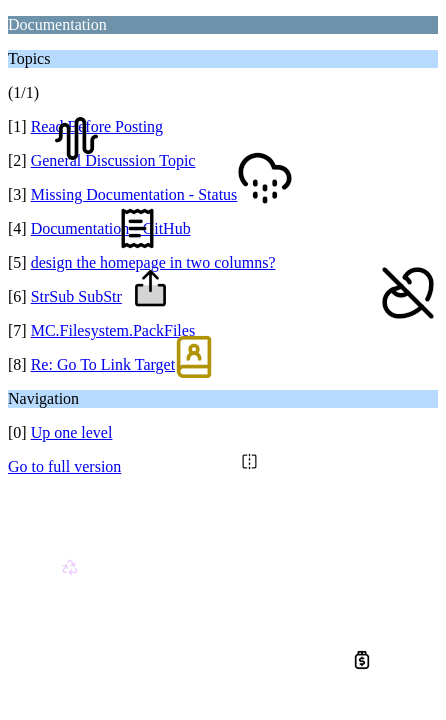 This screenshot has width=446, height=720. Describe the element at coordinates (70, 567) in the screenshot. I see `indicates recyclable or eco-friendly content` at that location.